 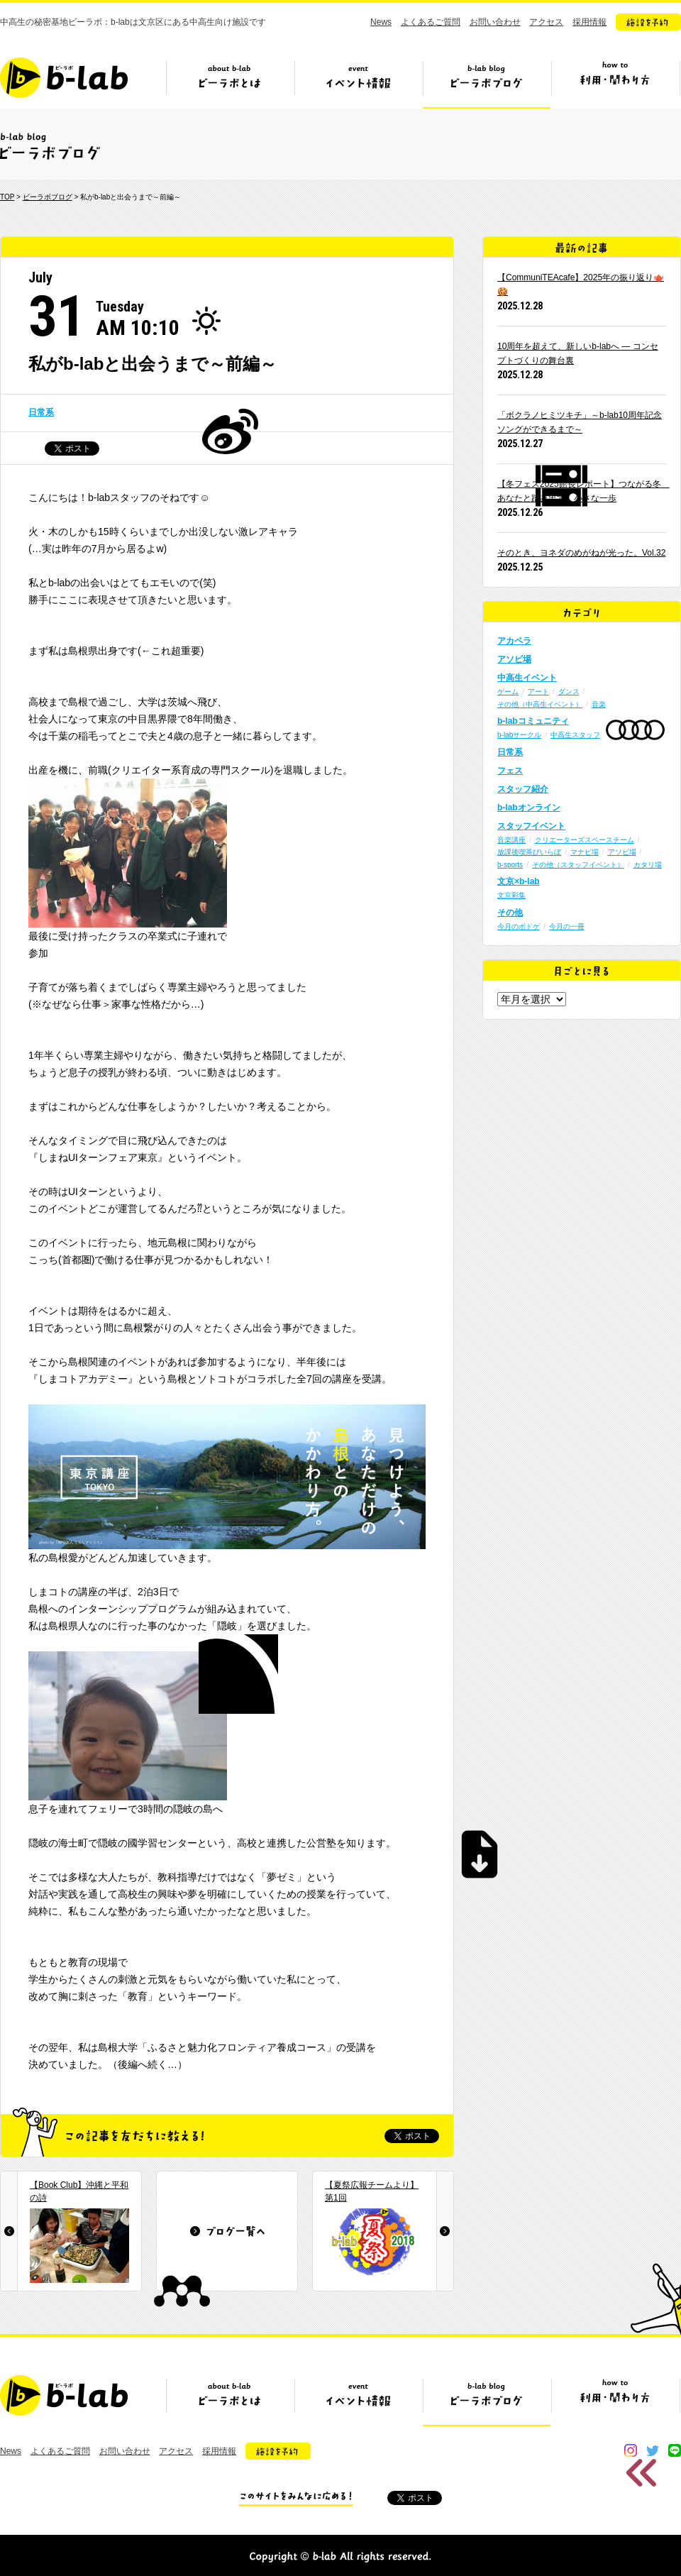 I want to click on open weibo app, so click(x=230, y=433).